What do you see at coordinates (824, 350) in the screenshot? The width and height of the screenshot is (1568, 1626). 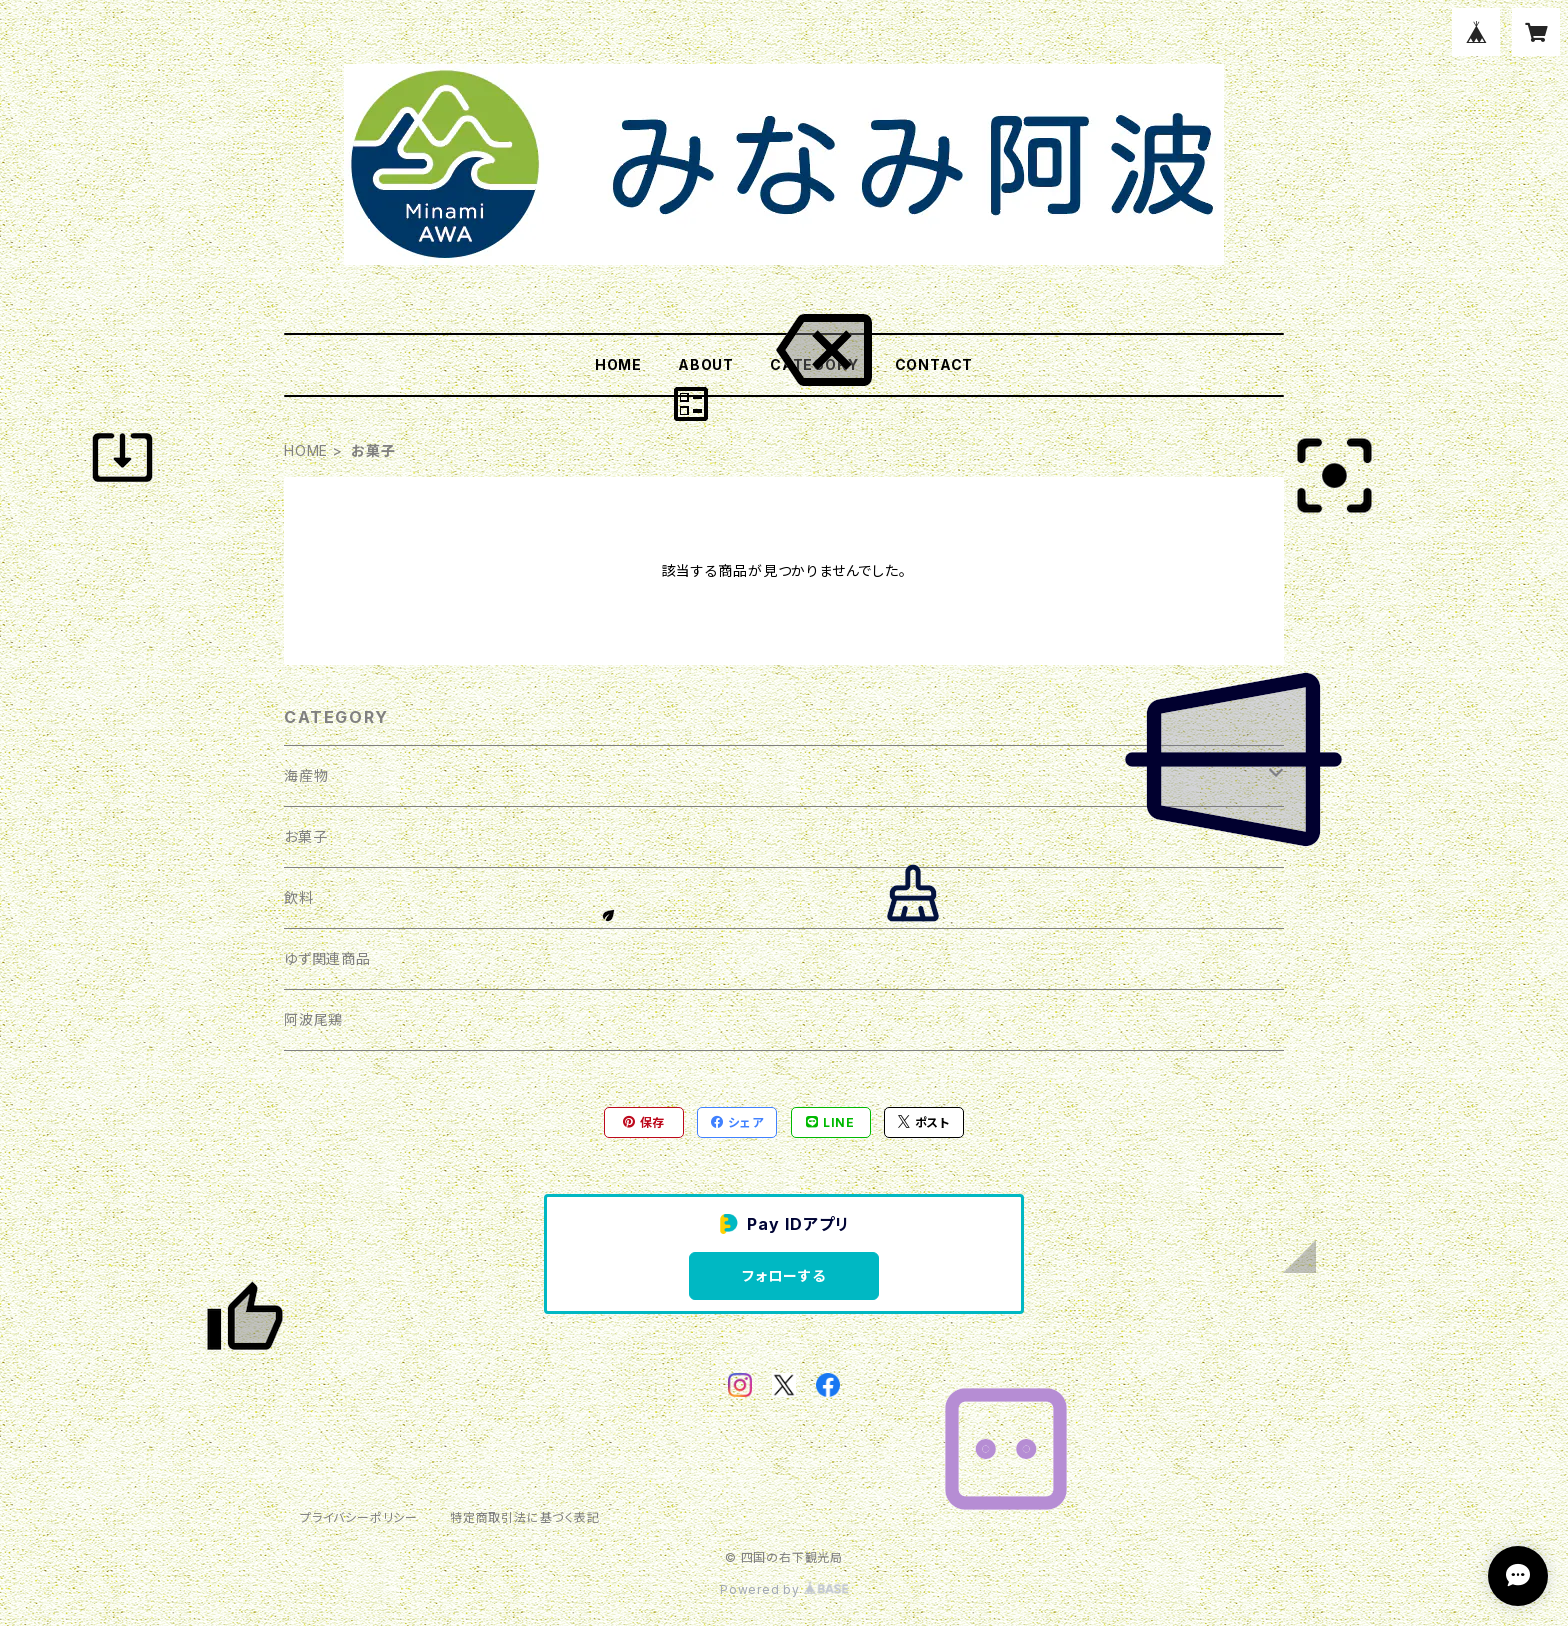 I see `delete the last character entered` at bounding box center [824, 350].